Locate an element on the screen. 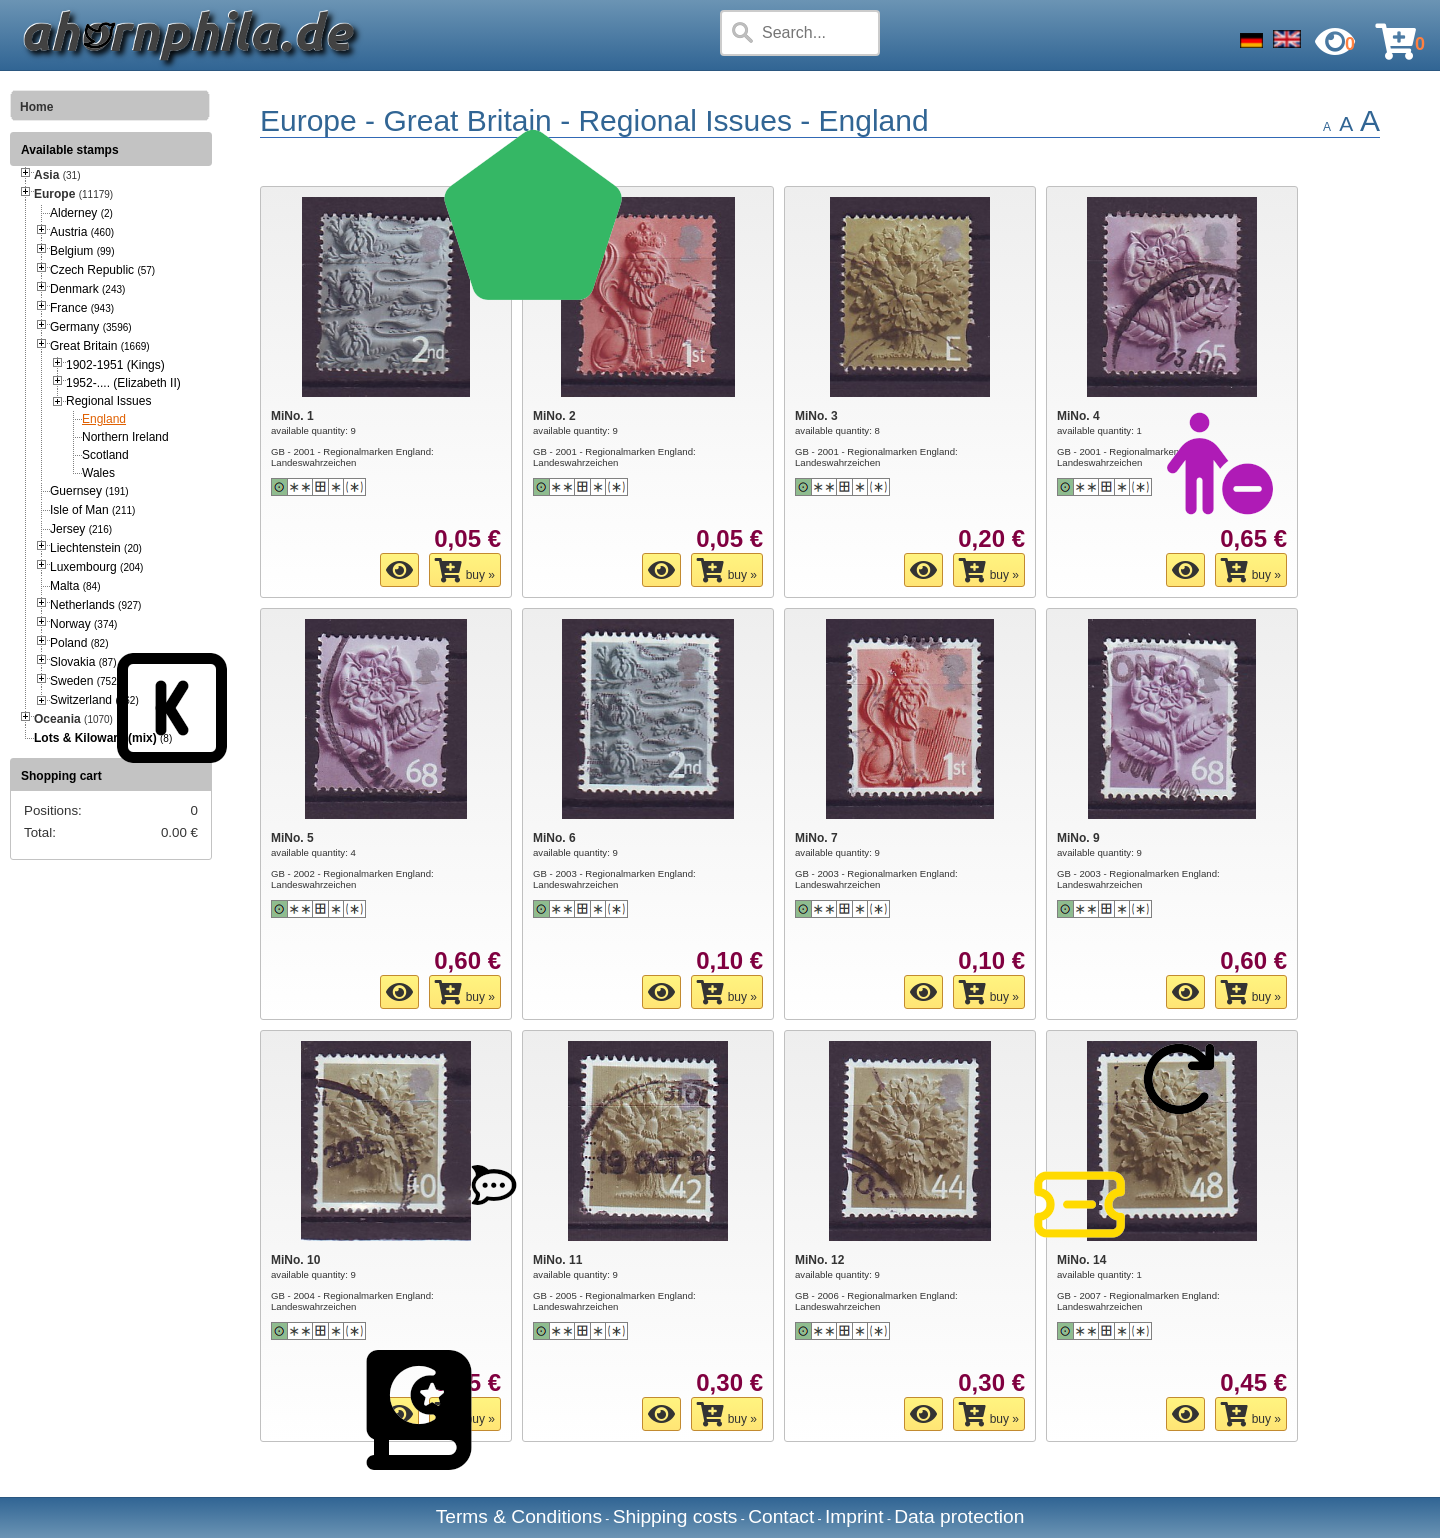 The width and height of the screenshot is (1440, 1538). share to twitter is located at coordinates (99, 35).